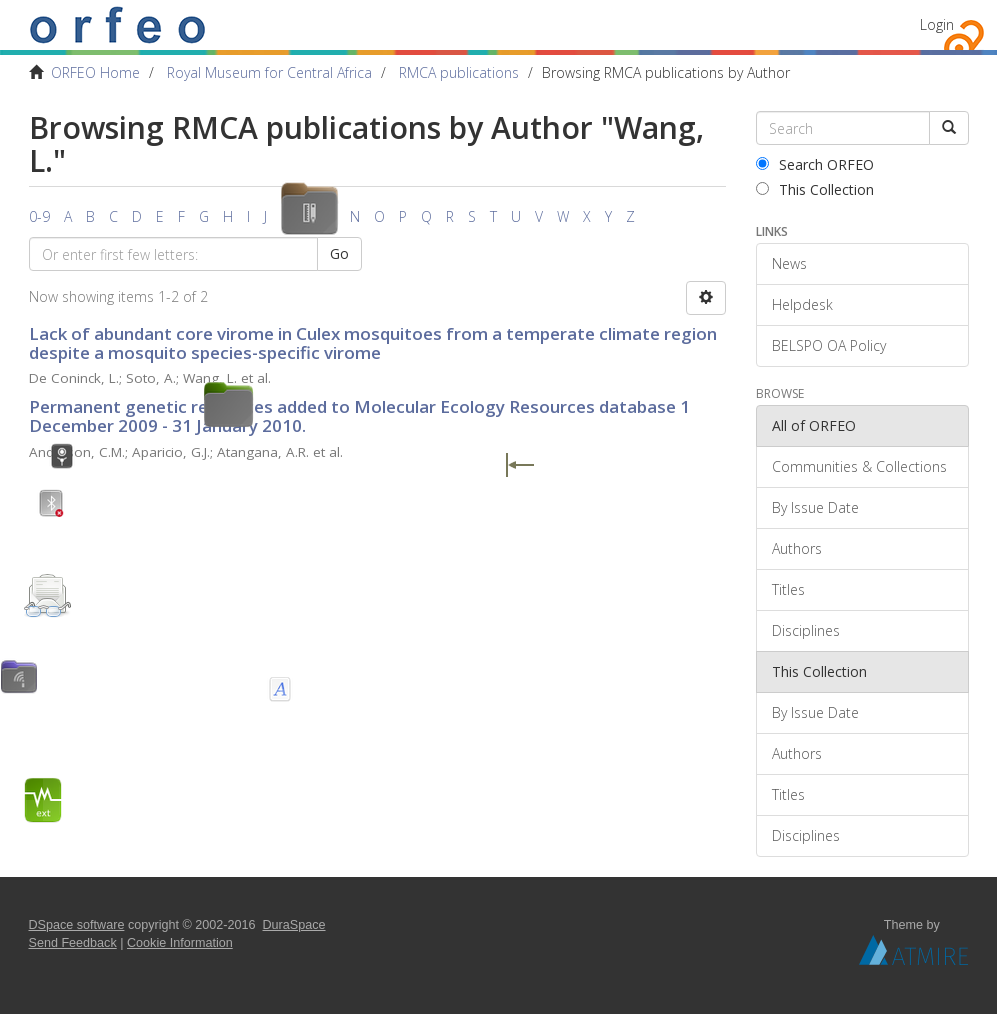 The image size is (997, 1014). I want to click on open insync cloud sync folder, so click(19, 676).